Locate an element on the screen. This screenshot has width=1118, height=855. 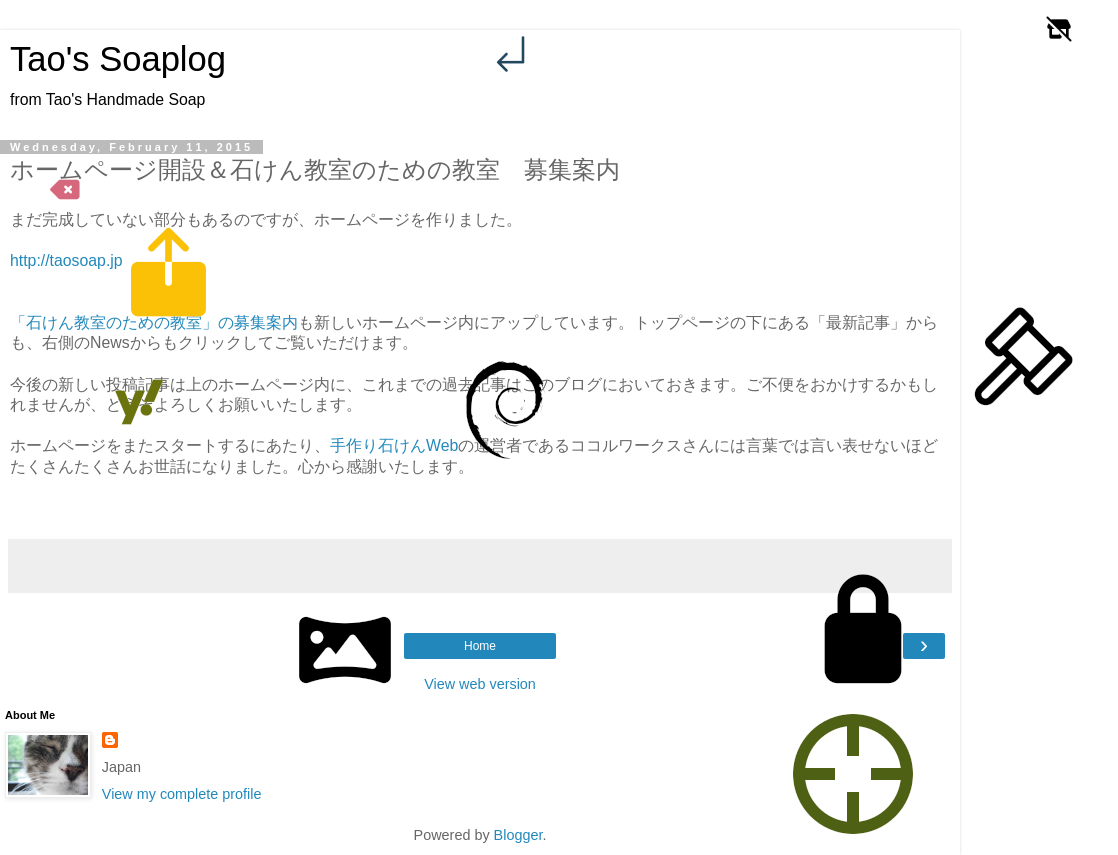
debian linux operating system logo is located at coordinates (504, 409).